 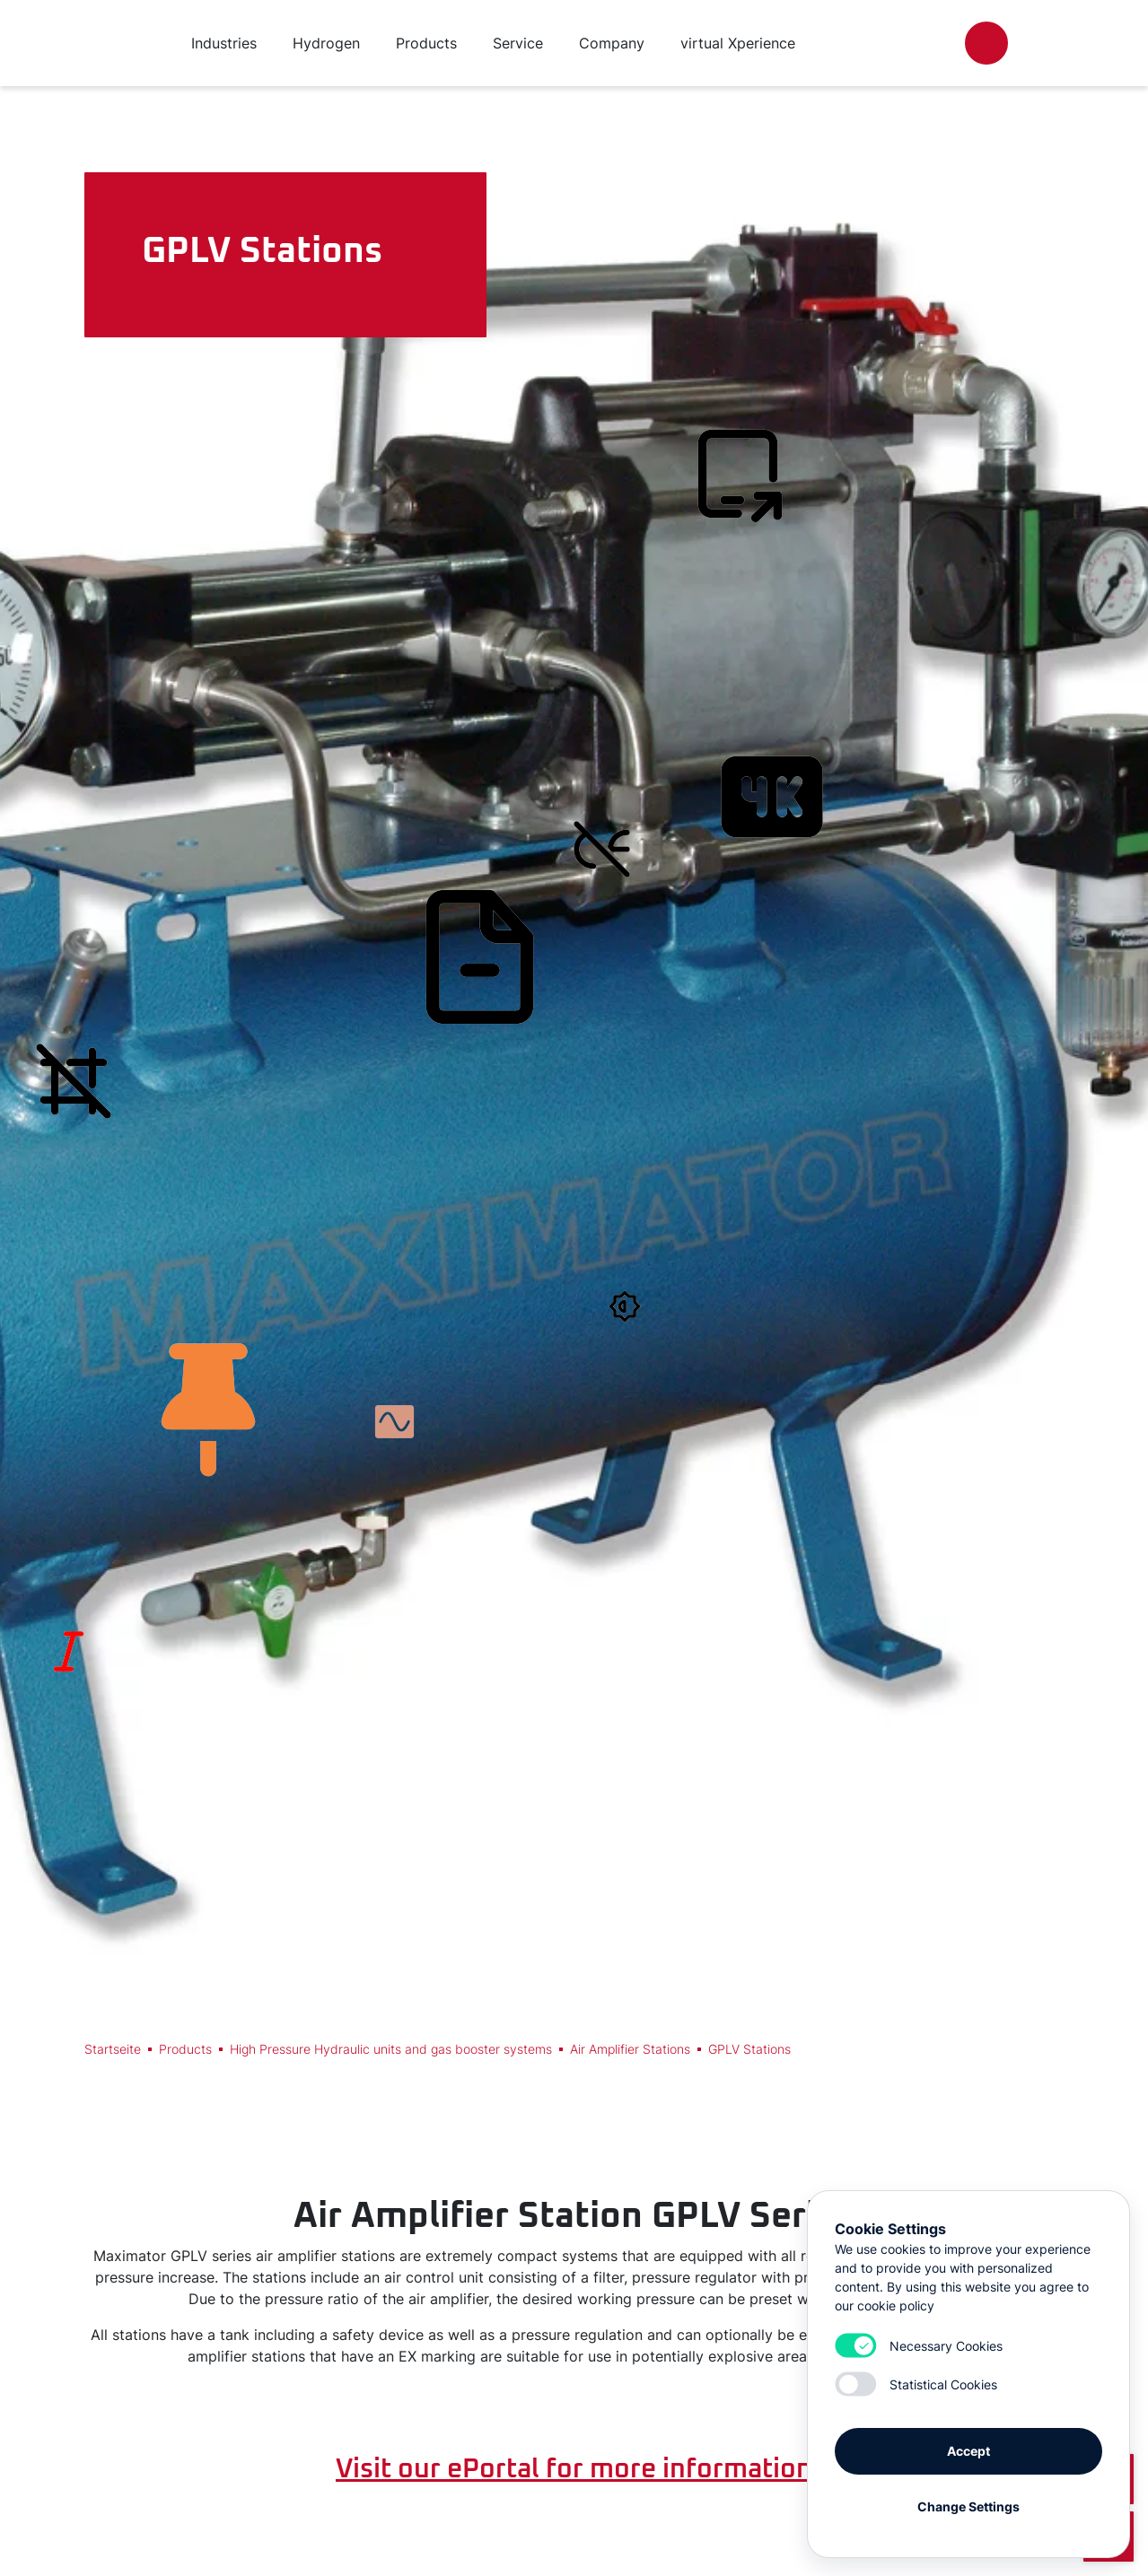 I want to click on remove or delete a file, so click(x=479, y=956).